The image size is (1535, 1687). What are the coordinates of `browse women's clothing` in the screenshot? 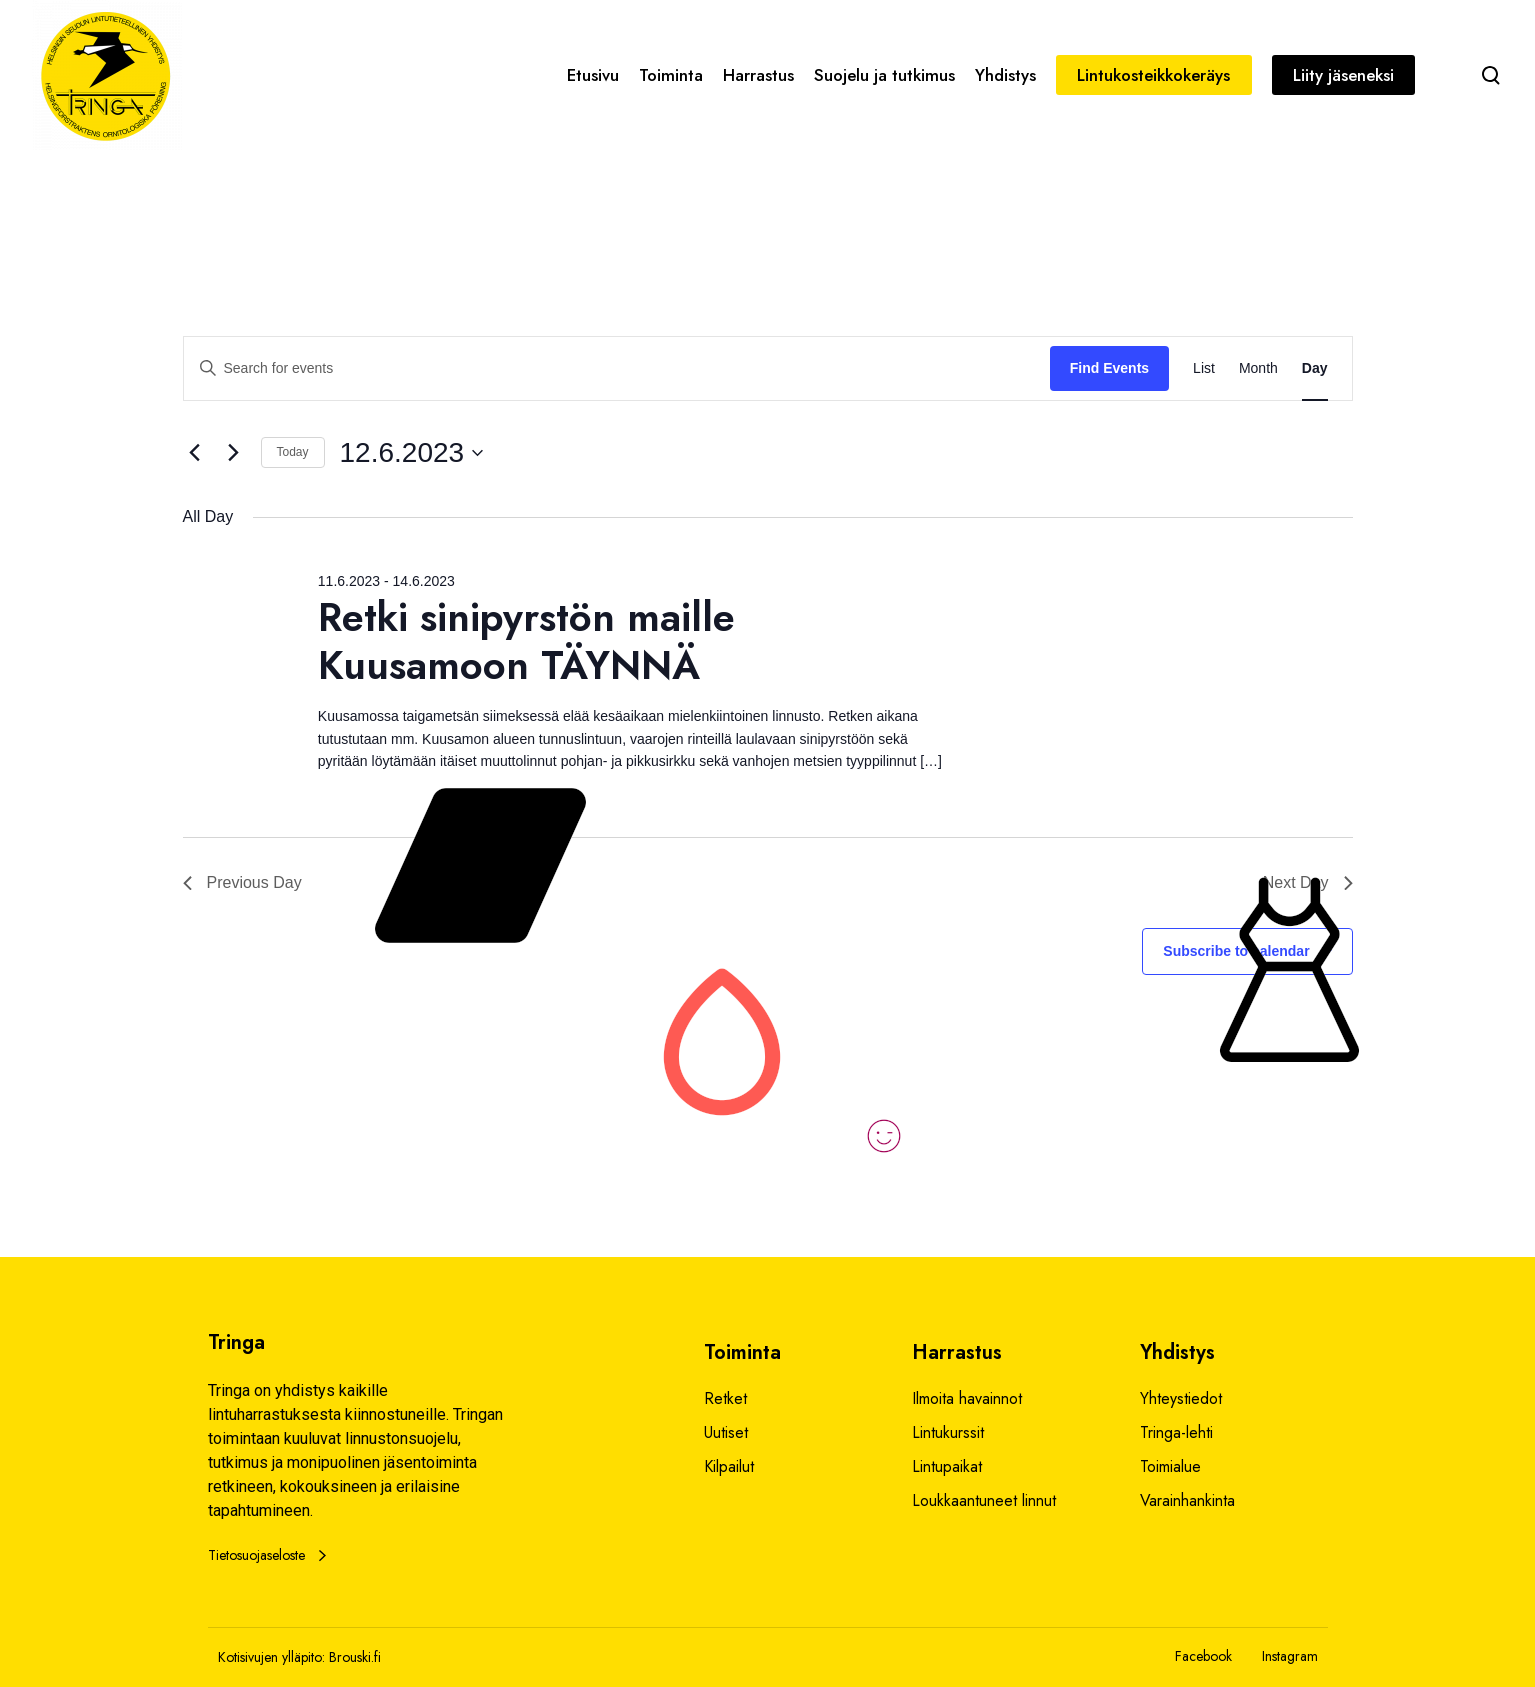 It's located at (1289, 979).